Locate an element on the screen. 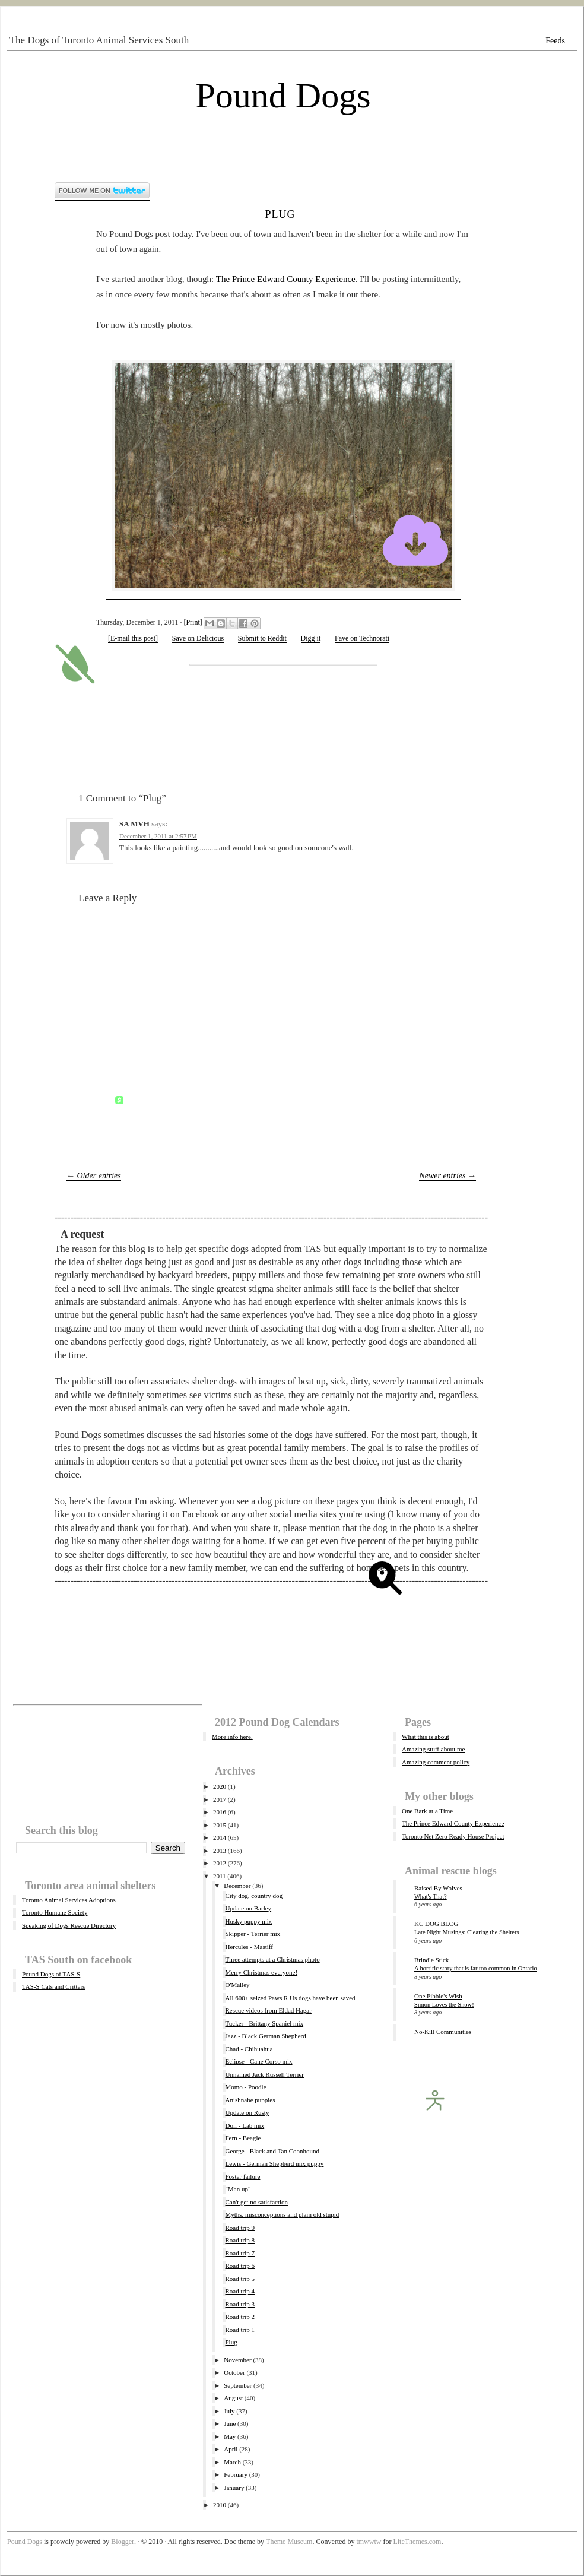 The height and width of the screenshot is (2576, 584). access tai chi or meditation exercises is located at coordinates (435, 2101).